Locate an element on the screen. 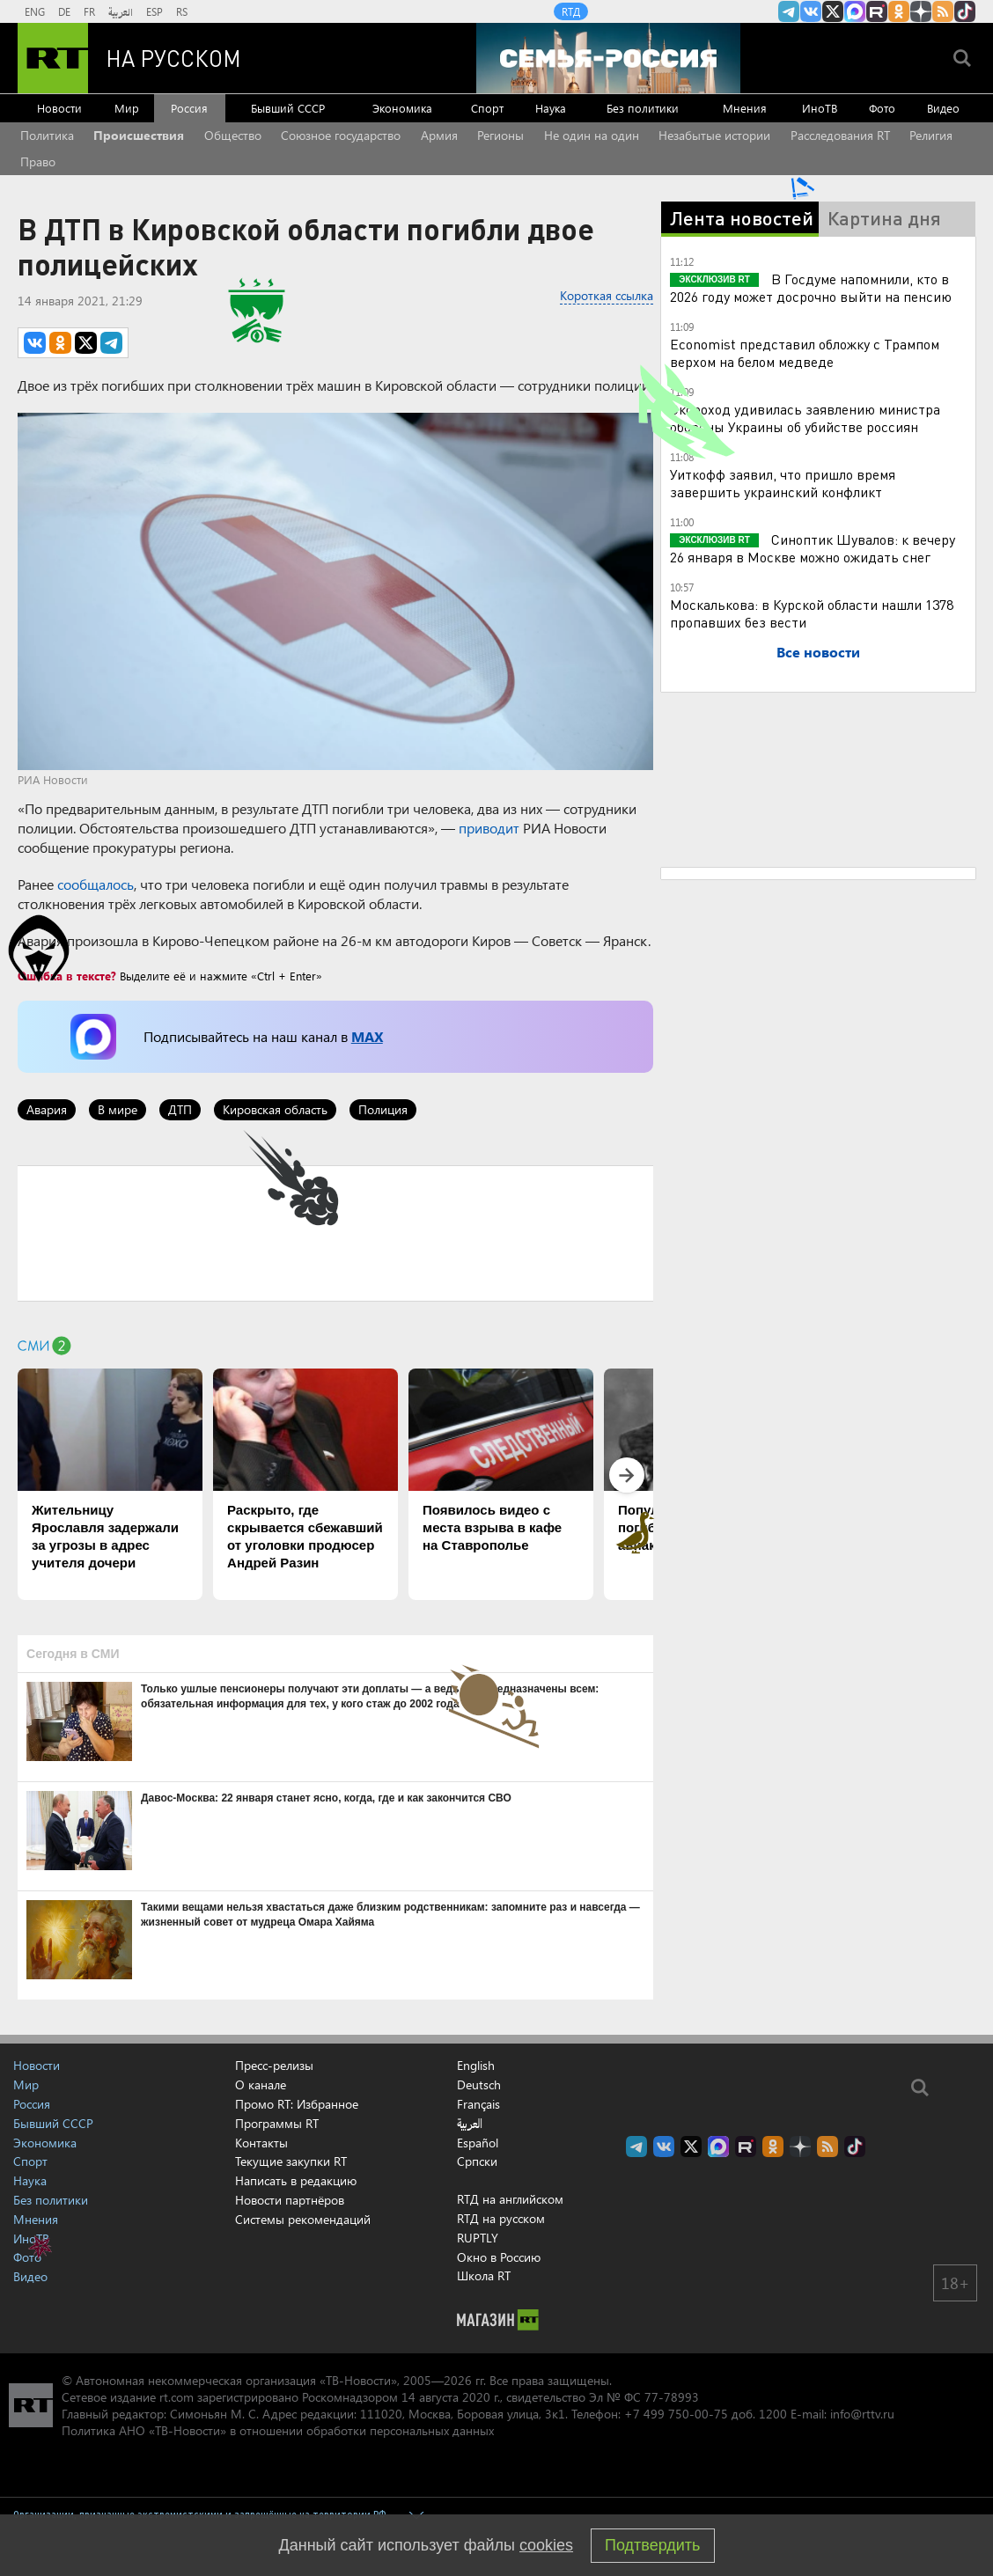 The image size is (993, 2576). activate steam or vapor ability is located at coordinates (291, 1178).